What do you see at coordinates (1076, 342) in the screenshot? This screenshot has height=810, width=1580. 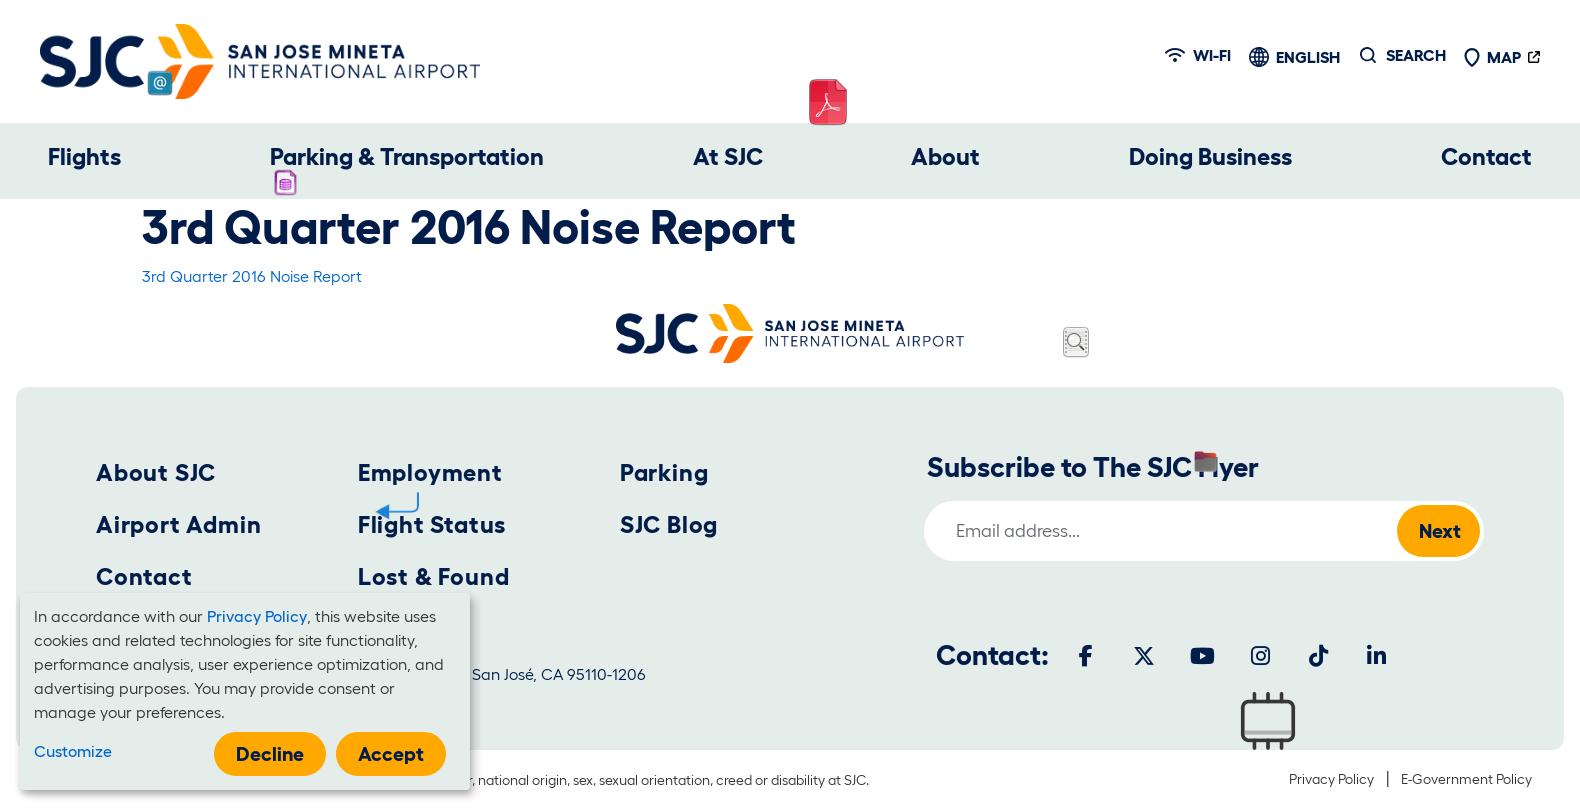 I see `open the log viewer application` at bounding box center [1076, 342].